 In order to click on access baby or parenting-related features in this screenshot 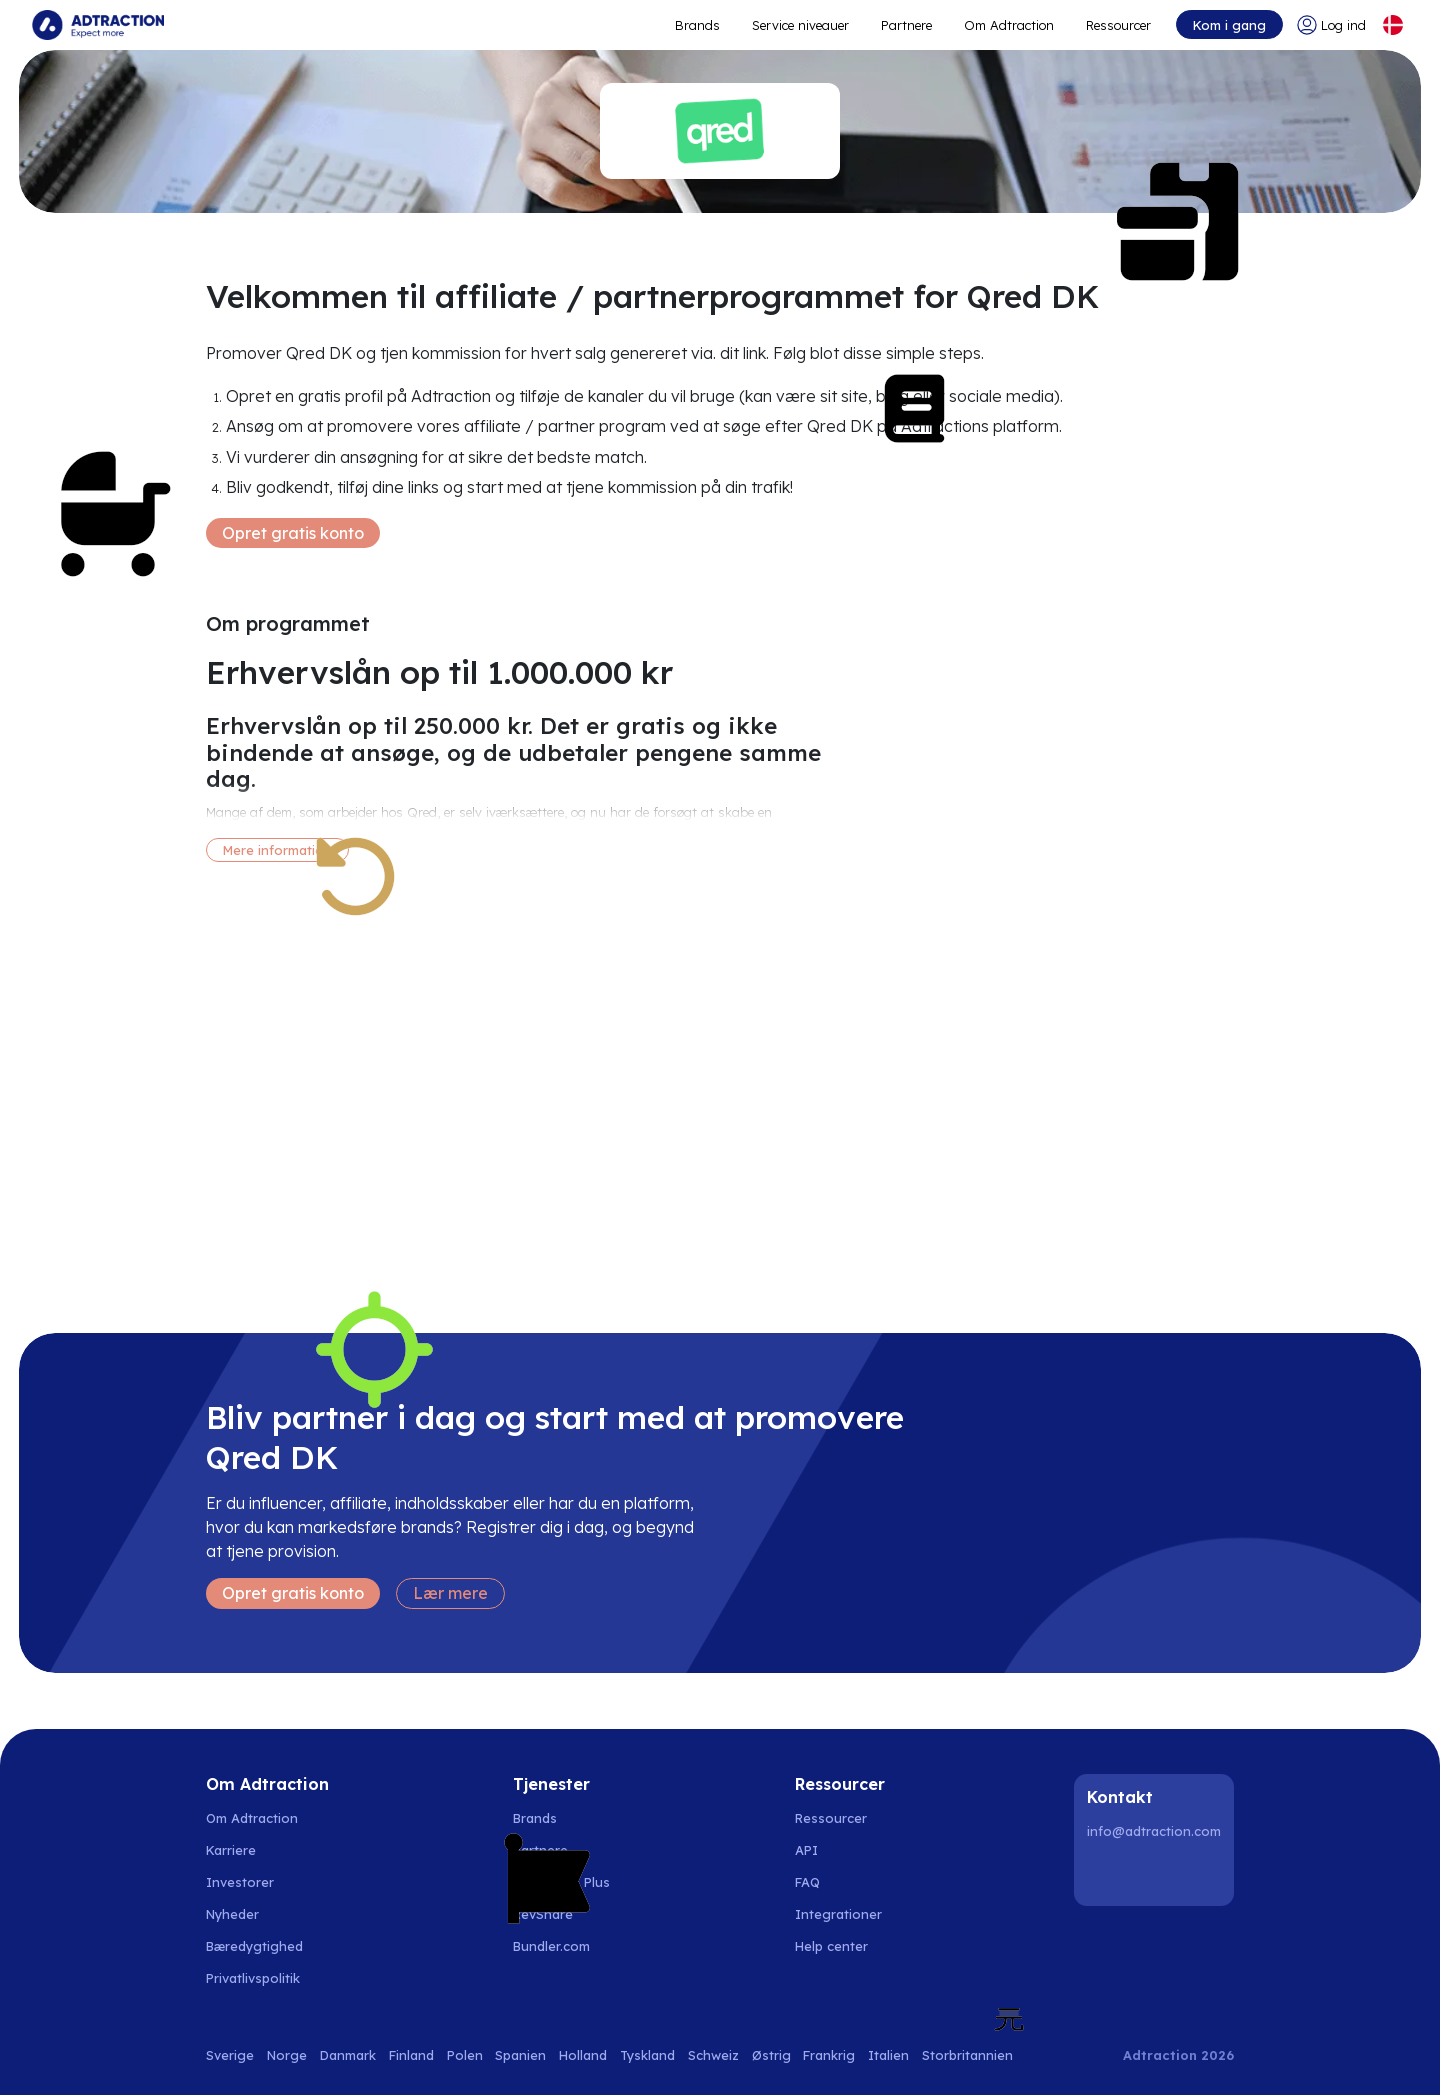, I will do `click(108, 514)`.